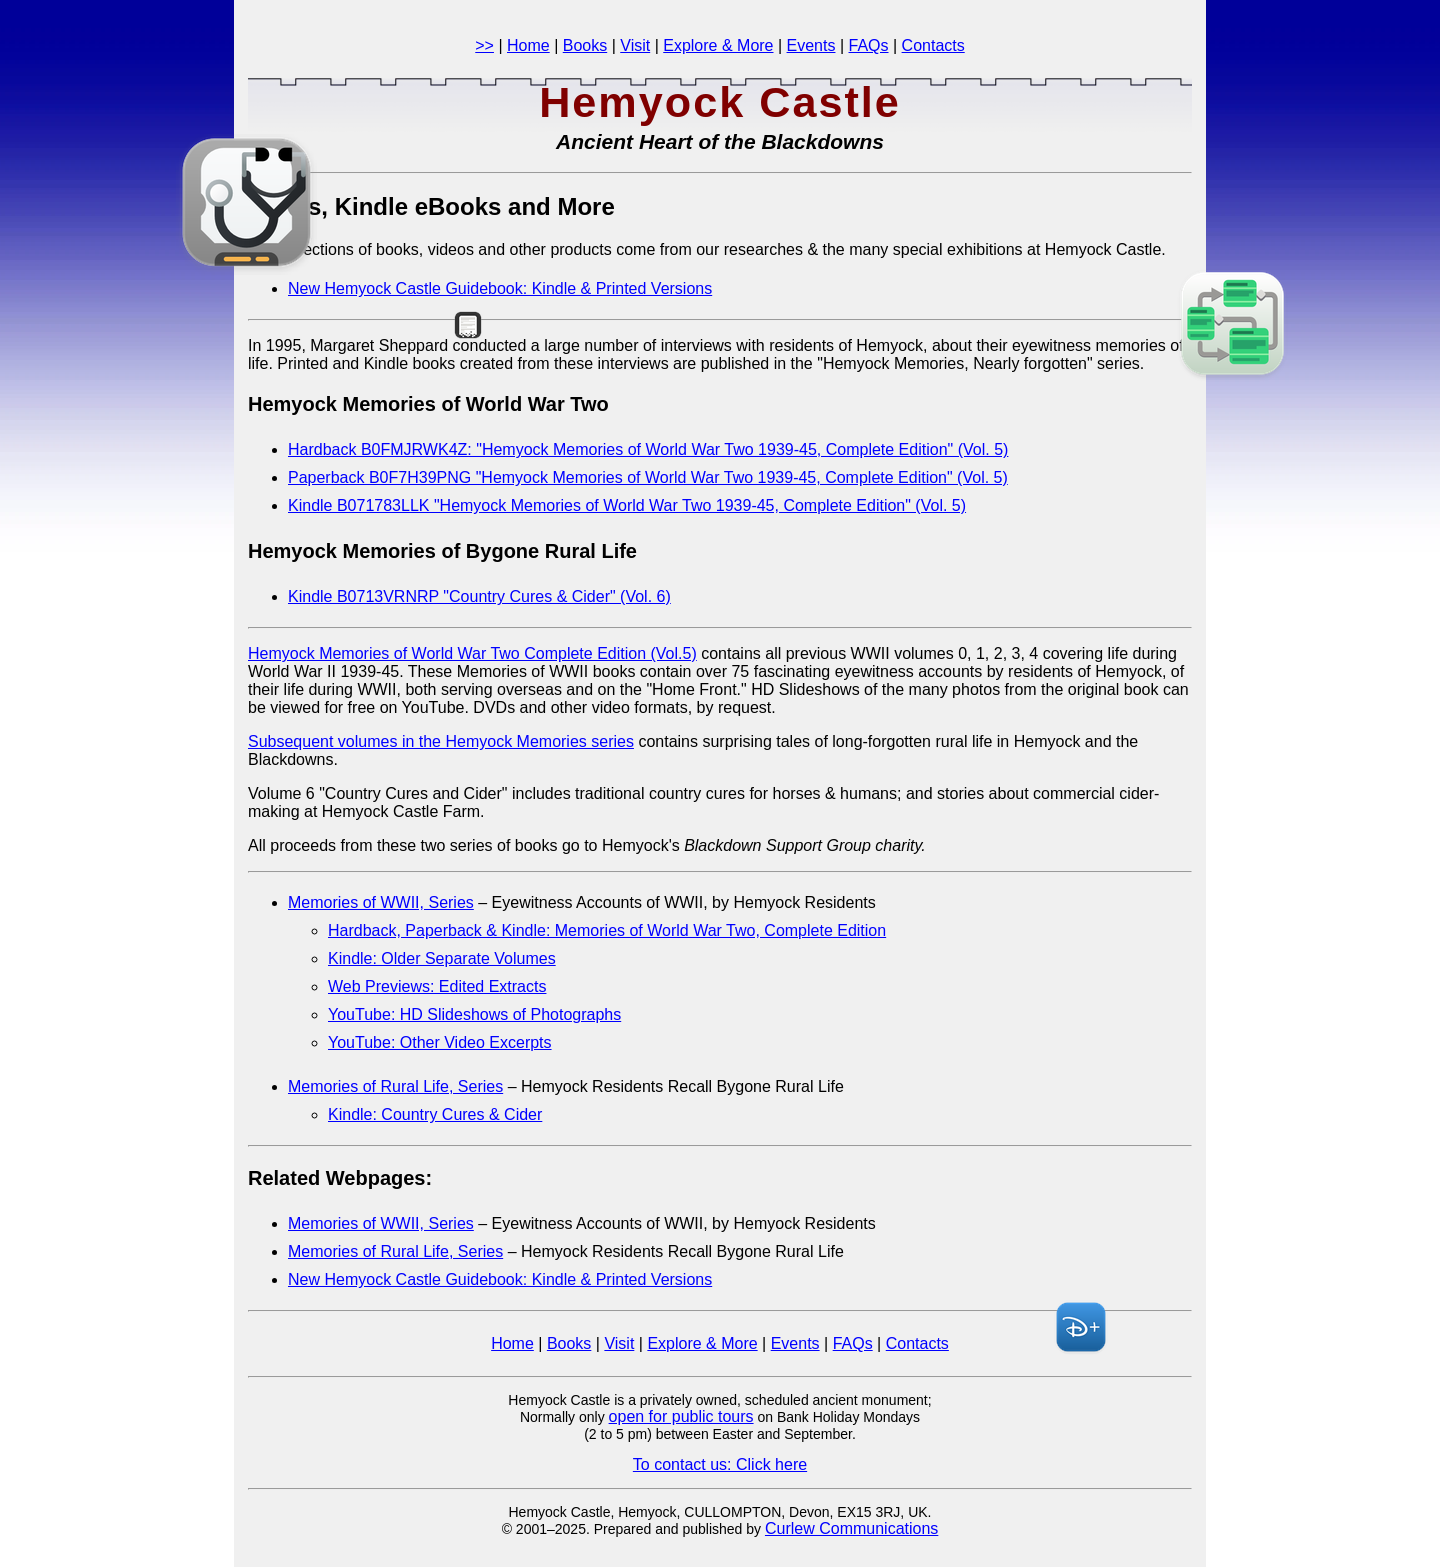 This screenshot has width=1440, height=1567. What do you see at coordinates (468, 325) in the screenshot?
I see `open Buffer text editor app` at bounding box center [468, 325].